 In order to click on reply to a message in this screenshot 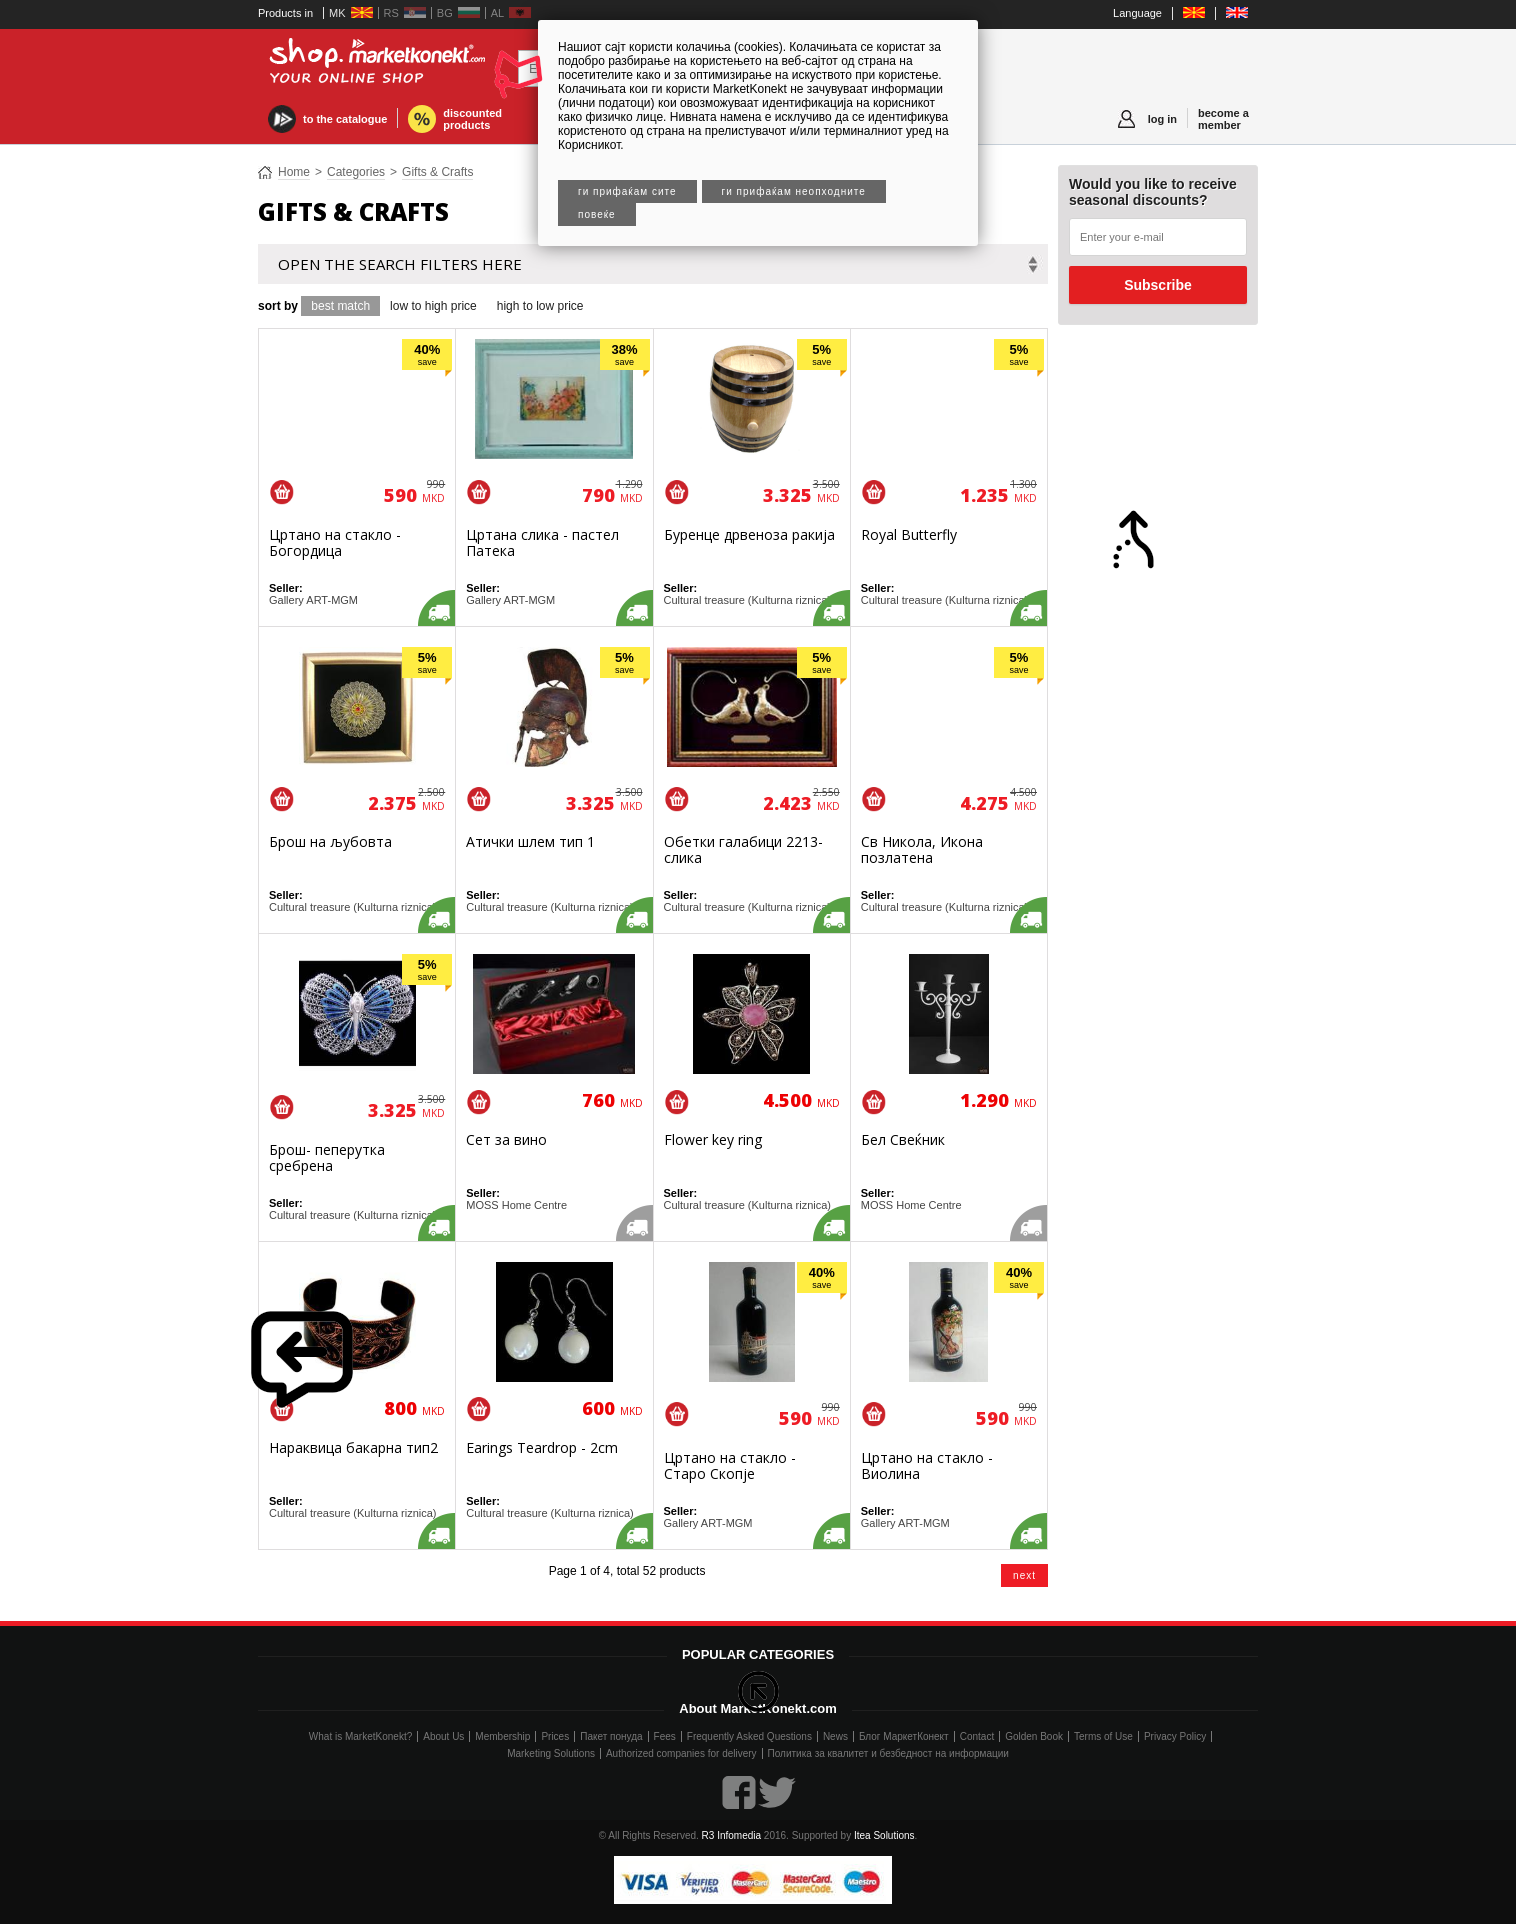, I will do `click(302, 1357)`.